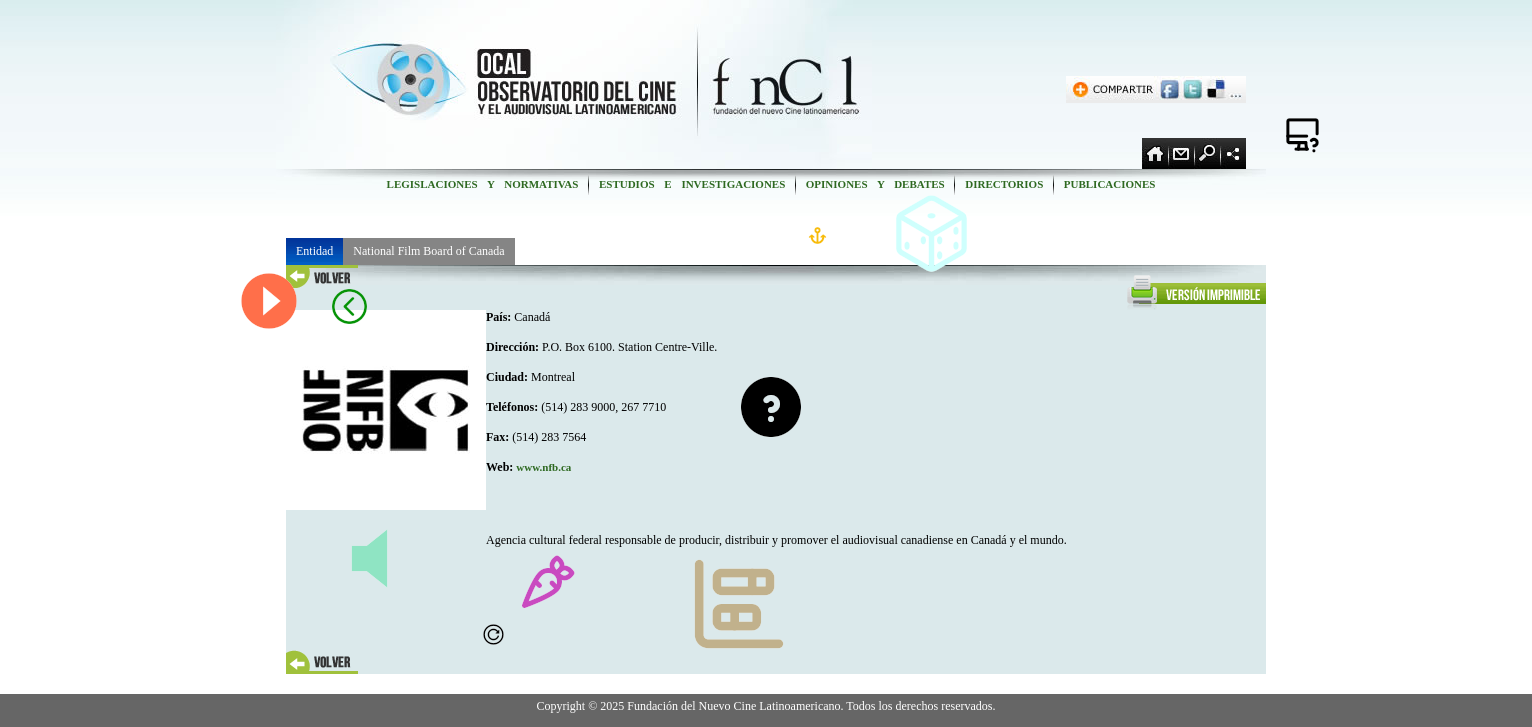  What do you see at coordinates (817, 235) in the screenshot?
I see `create an anchor link or bookmark point` at bounding box center [817, 235].